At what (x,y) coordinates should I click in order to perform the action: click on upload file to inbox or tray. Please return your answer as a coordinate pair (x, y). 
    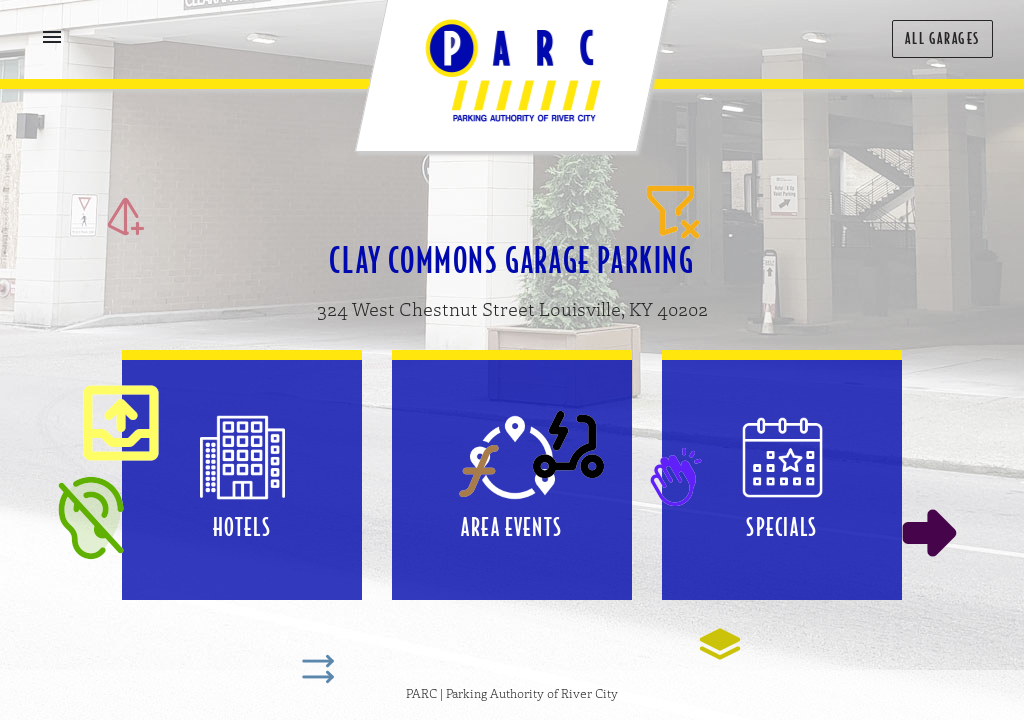
    Looking at the image, I should click on (121, 423).